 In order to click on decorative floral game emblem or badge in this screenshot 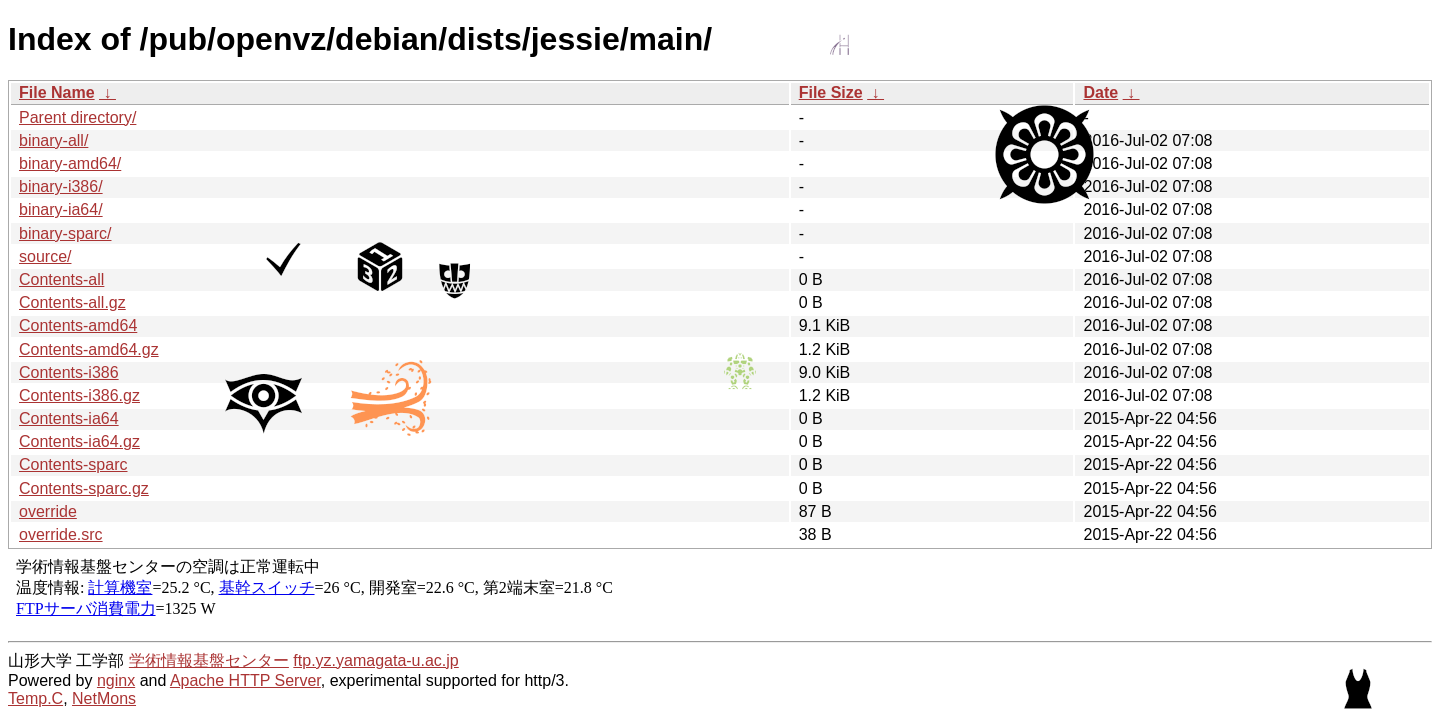, I will do `click(1044, 154)`.